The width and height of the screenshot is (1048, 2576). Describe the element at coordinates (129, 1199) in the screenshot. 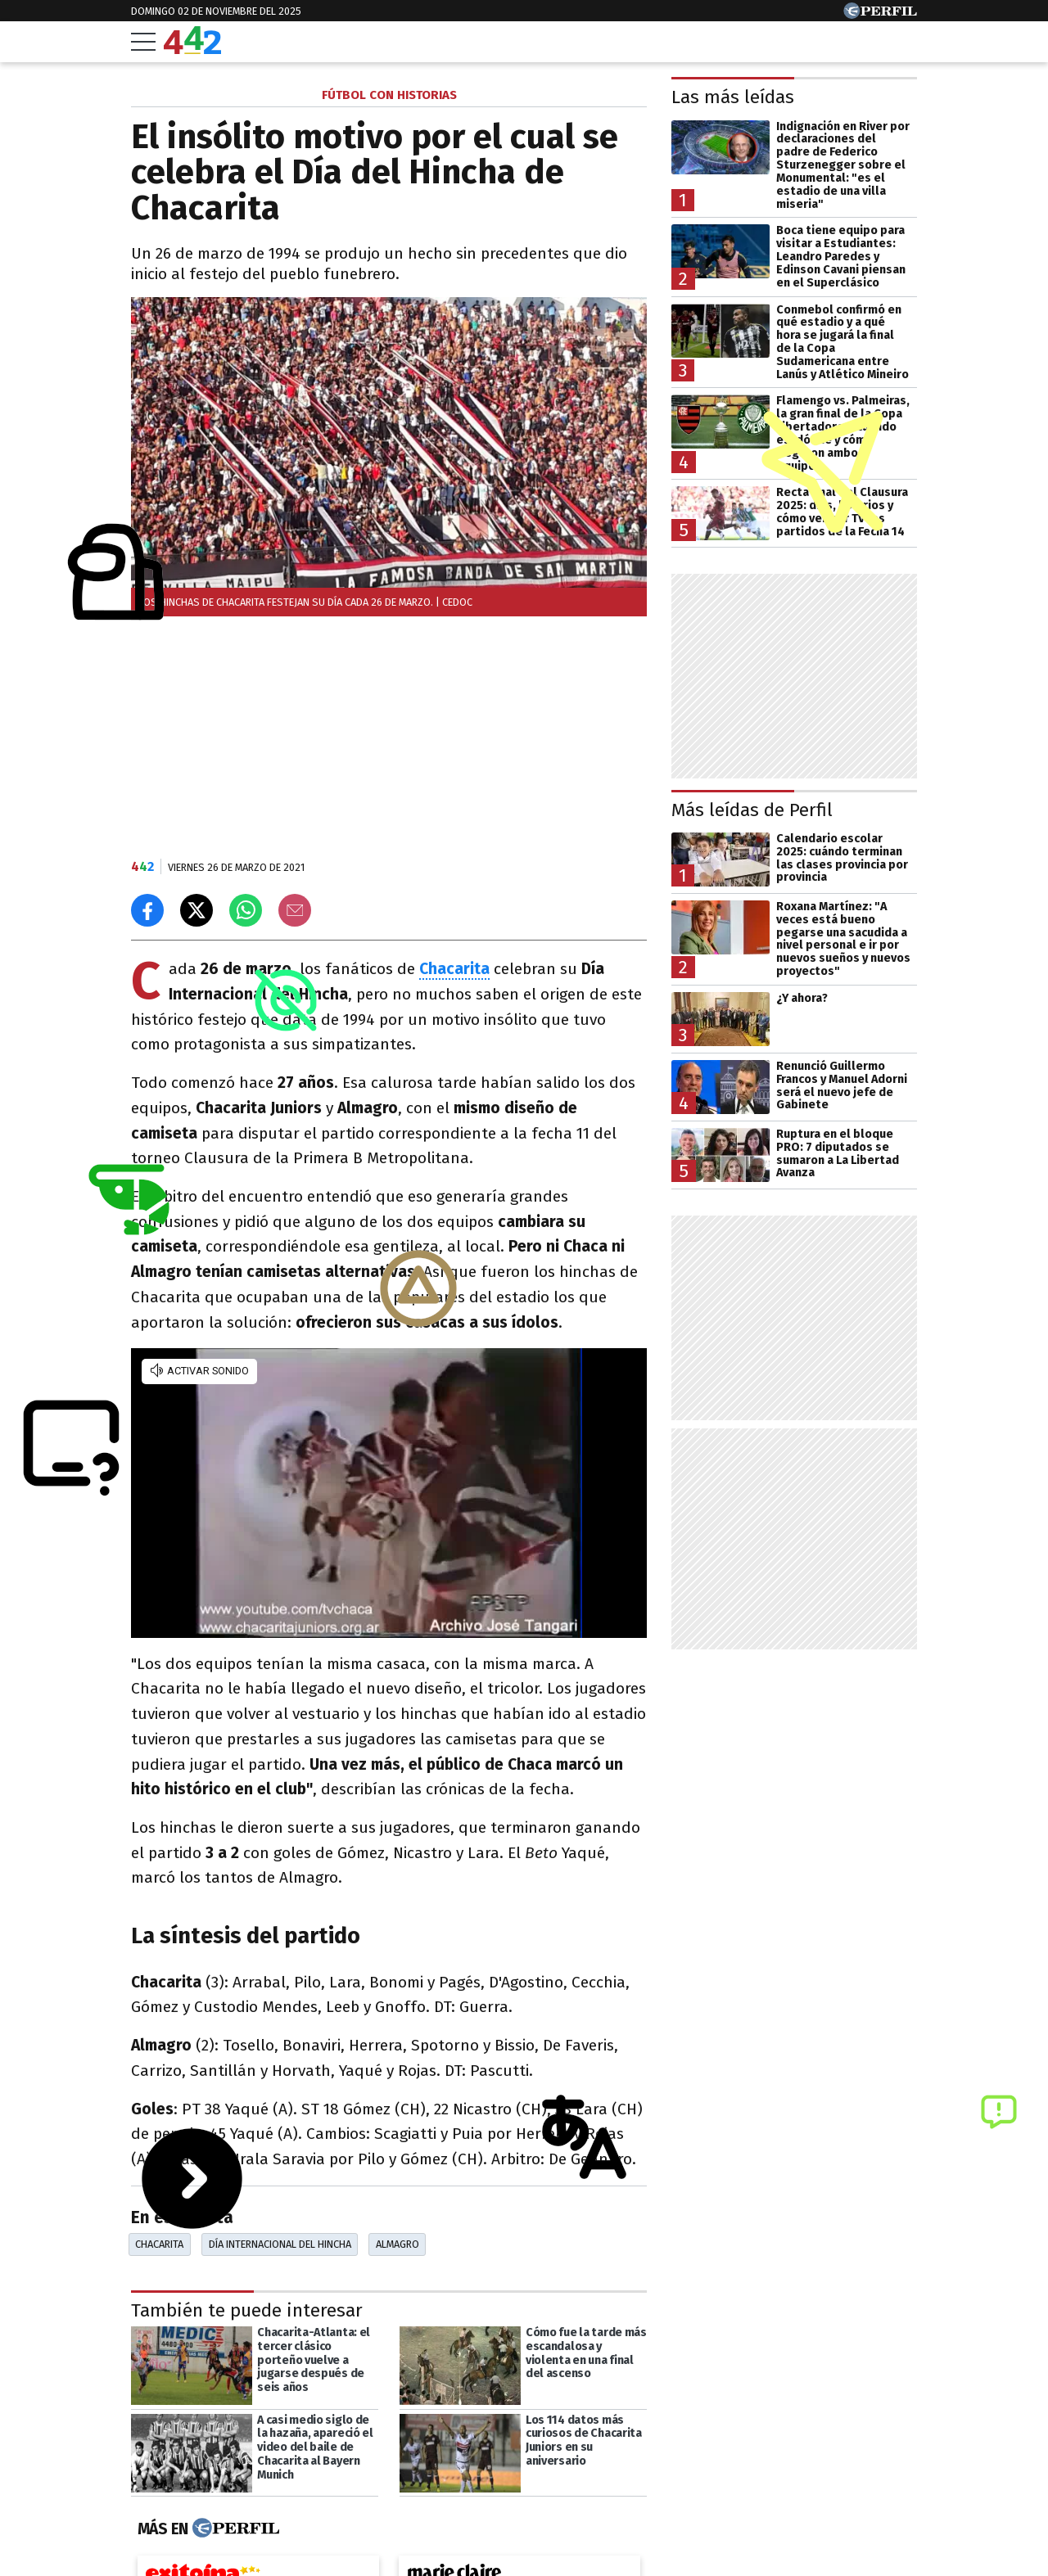

I see `indicates seafood or shellfish menu items` at that location.